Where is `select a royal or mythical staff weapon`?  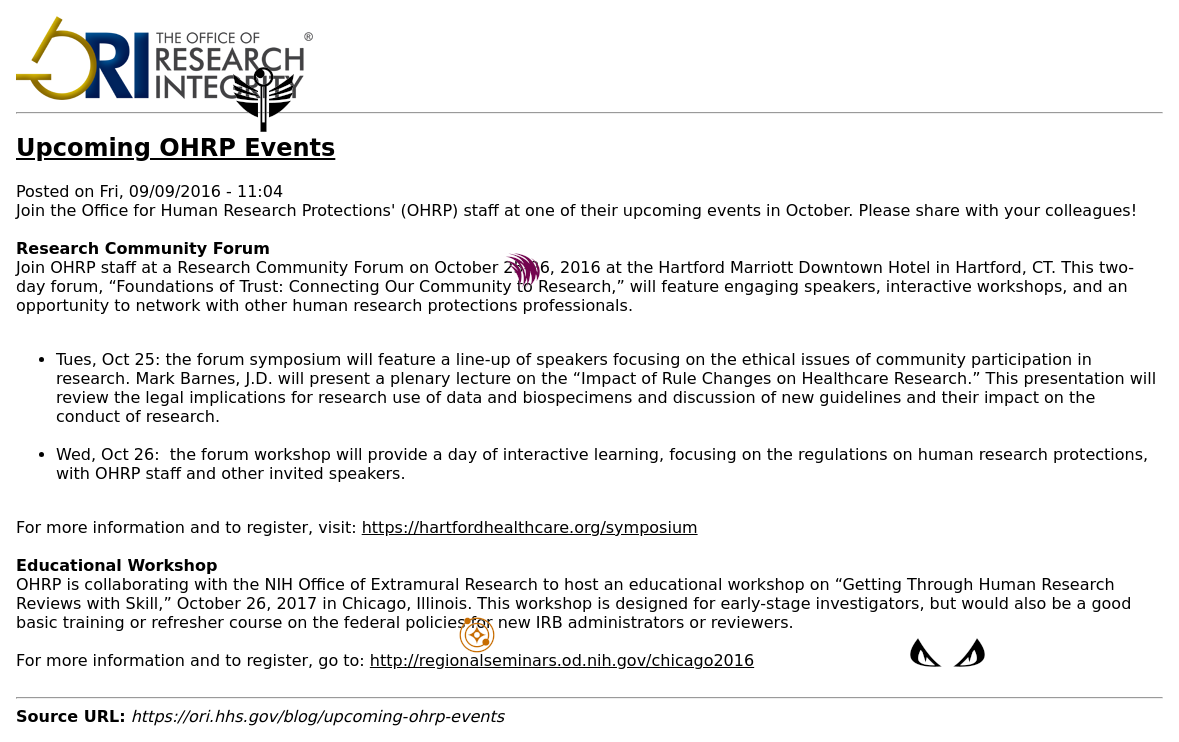 select a royal or mythical staff weapon is located at coordinates (263, 99).